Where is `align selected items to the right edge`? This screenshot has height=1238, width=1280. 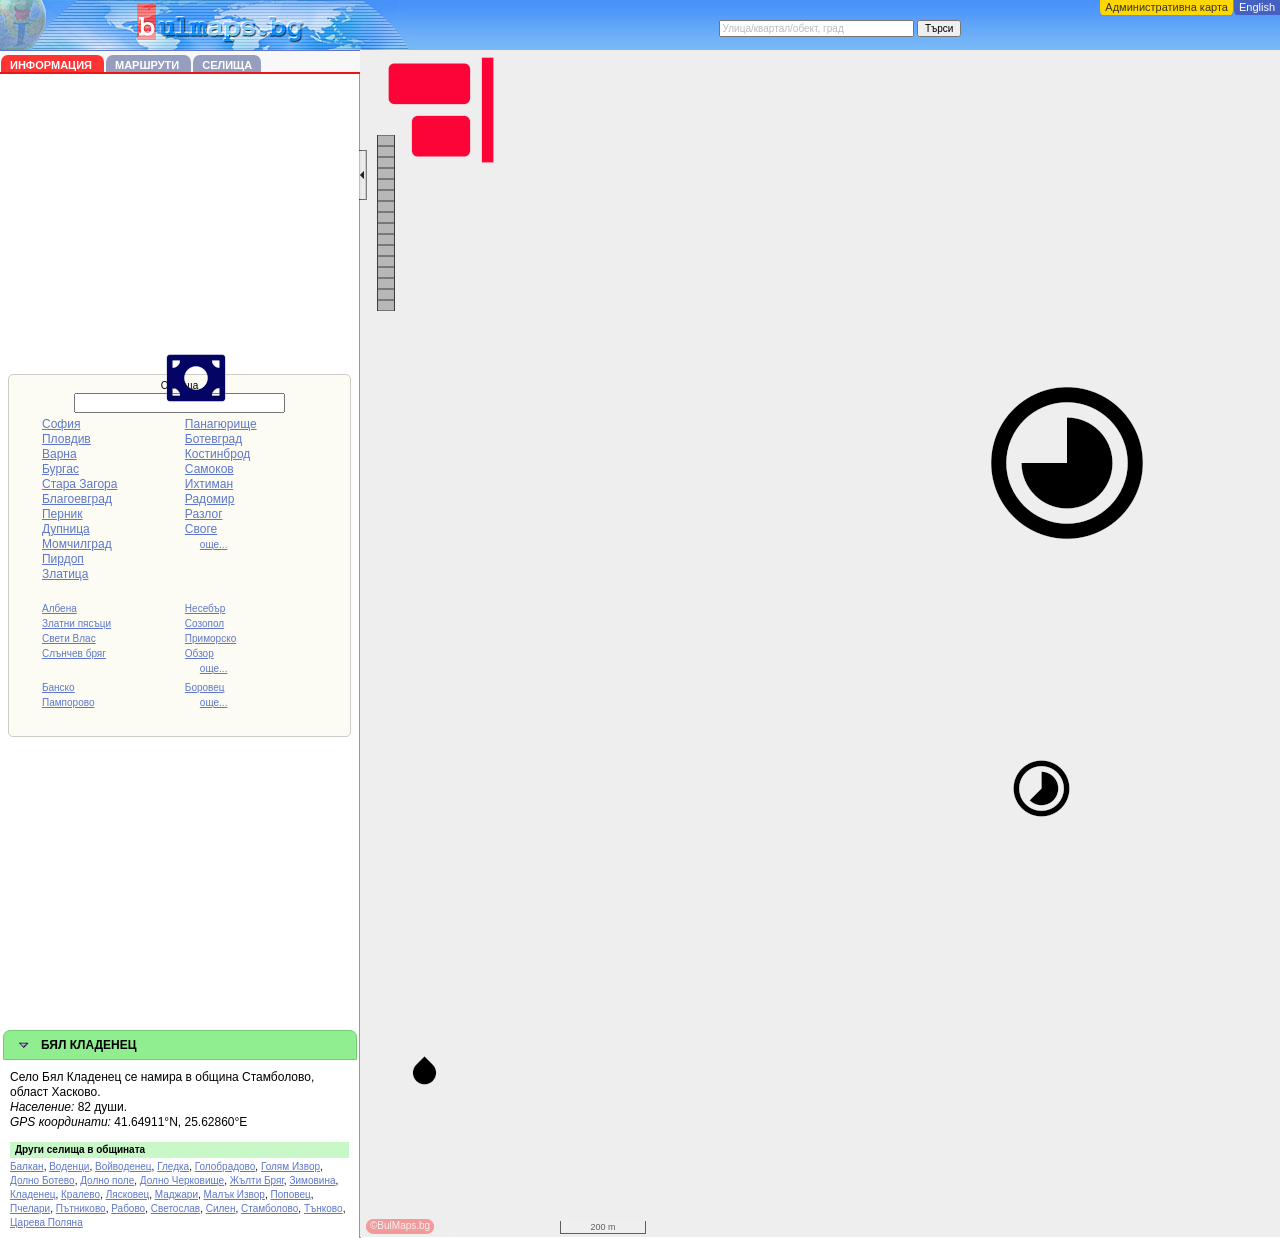
align selected items to the right edge is located at coordinates (441, 110).